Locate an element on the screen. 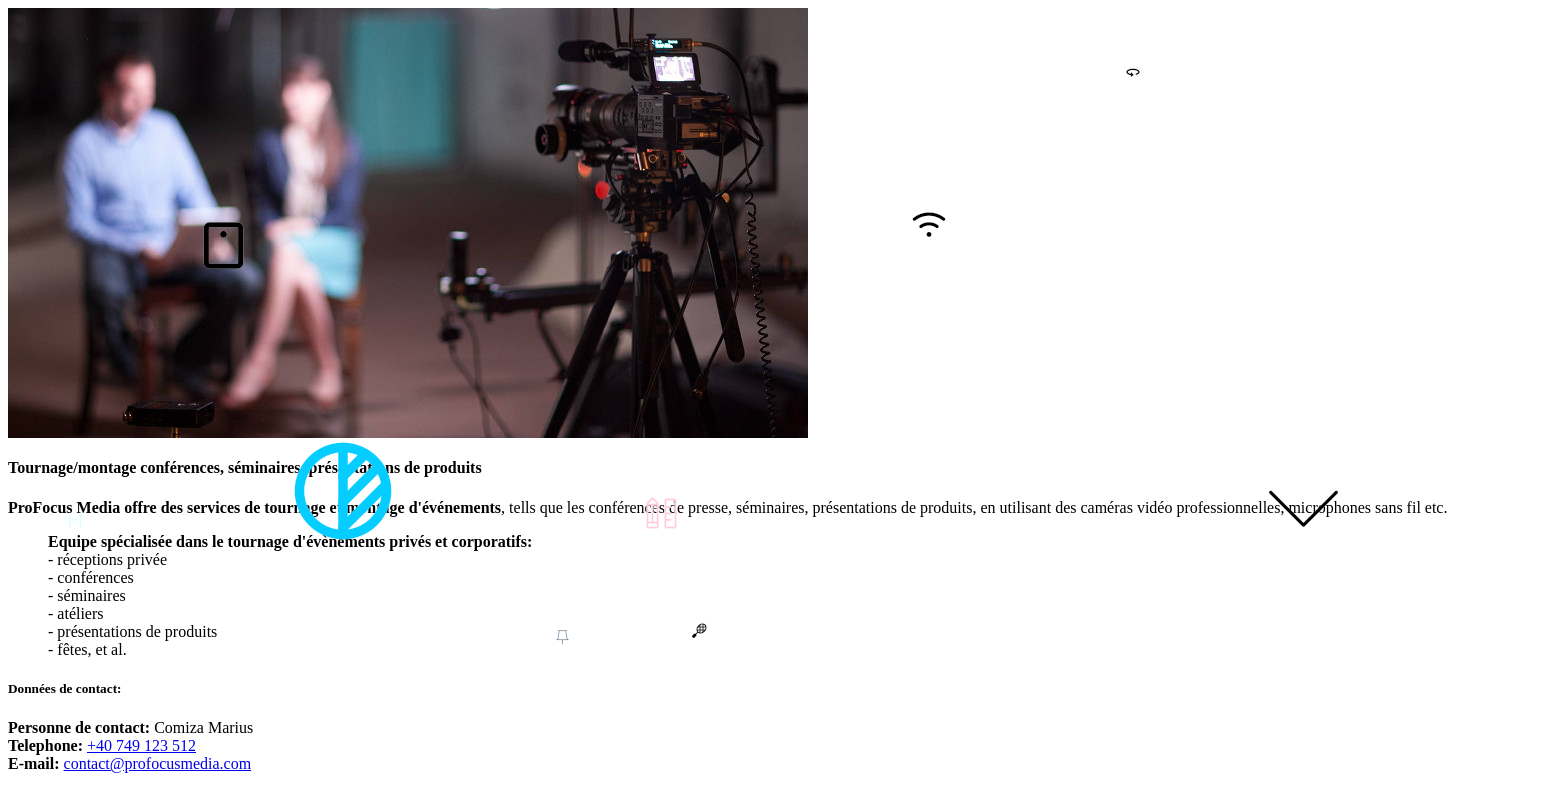 This screenshot has width=1568, height=789. pin an item to keep it visible is located at coordinates (562, 636).